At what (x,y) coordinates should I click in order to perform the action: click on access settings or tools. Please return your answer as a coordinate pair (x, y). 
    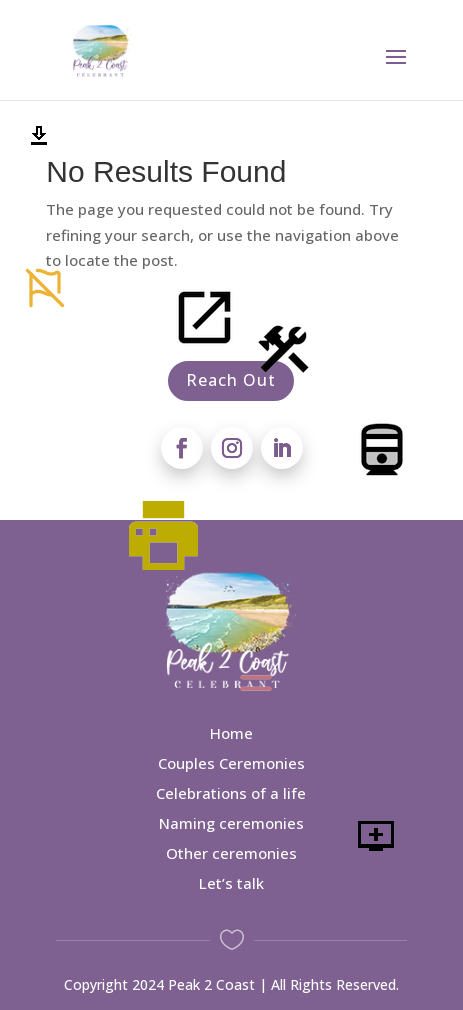
    Looking at the image, I should click on (283, 349).